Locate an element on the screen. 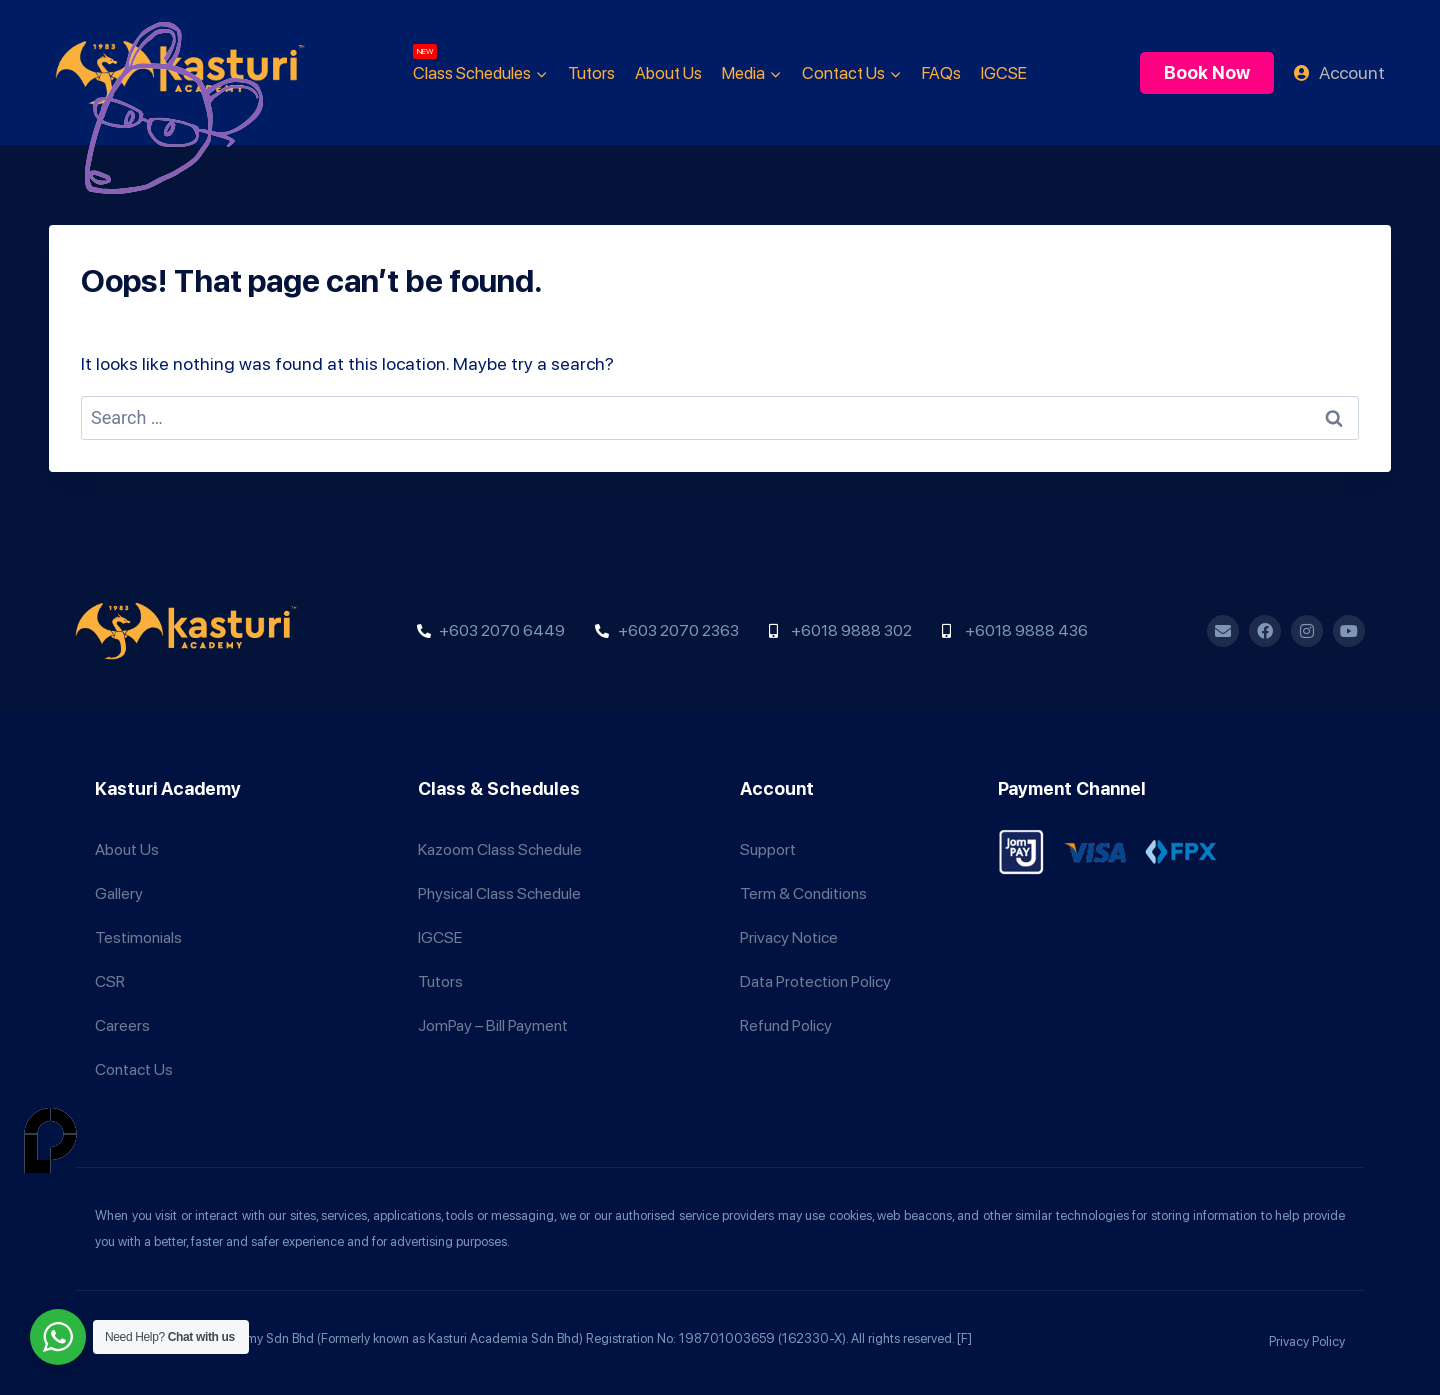 Image resolution: width=1440 pixels, height=1395 pixels. open passport app is located at coordinates (50, 1140).